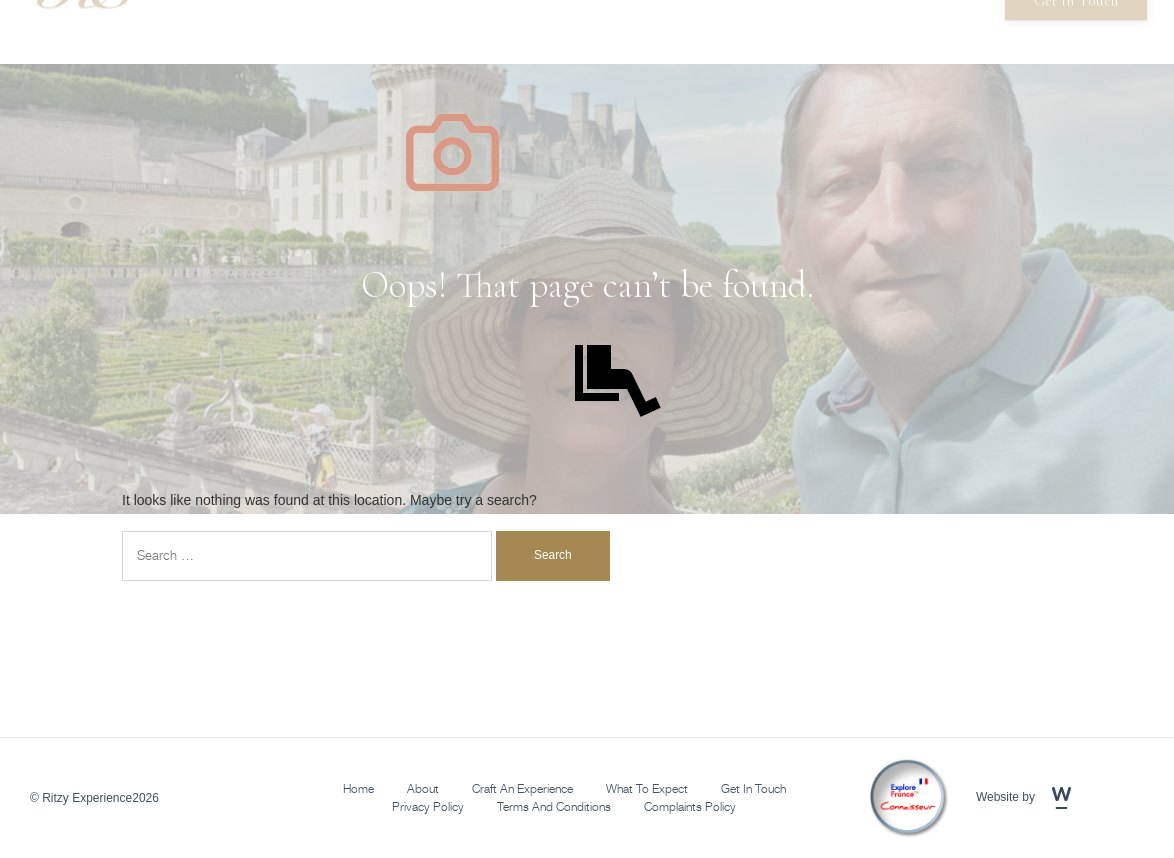  I want to click on take a photo, so click(452, 152).